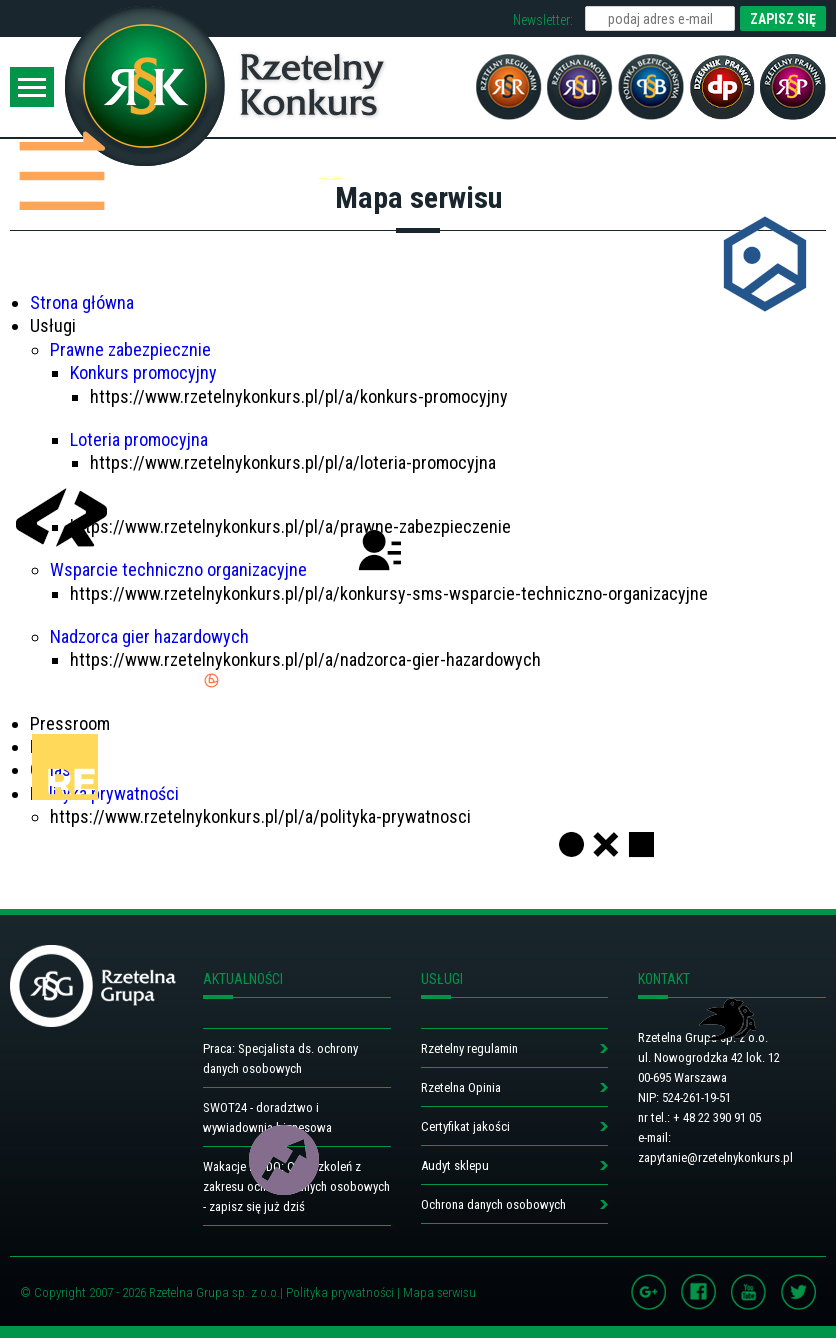 This screenshot has height=1338, width=836. I want to click on play items in sequential order, so click(62, 176).